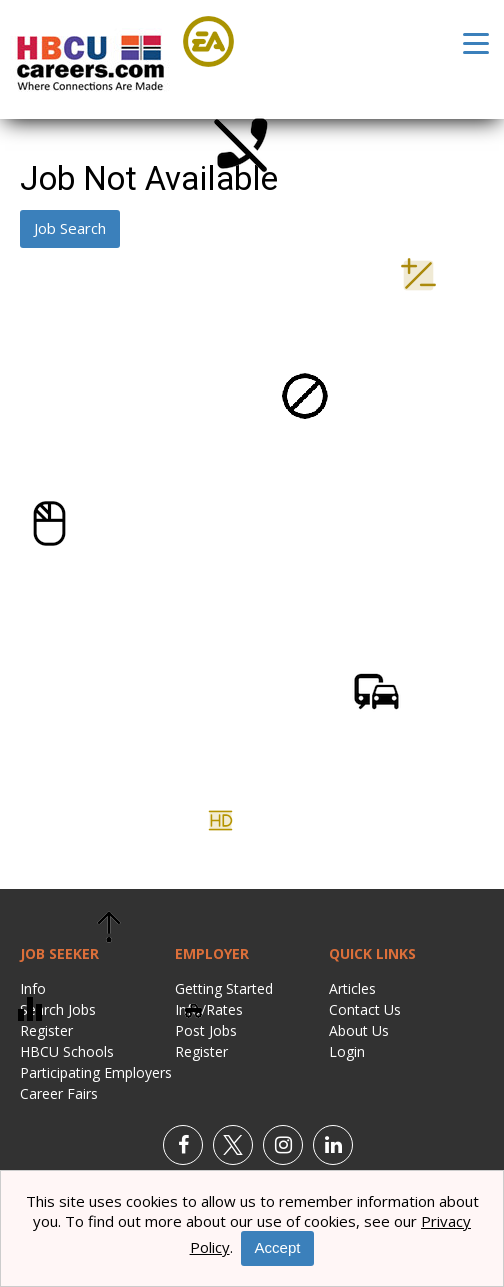  Describe the element at coordinates (242, 143) in the screenshot. I see `indicates phone calls are disabled or unavailable` at that location.